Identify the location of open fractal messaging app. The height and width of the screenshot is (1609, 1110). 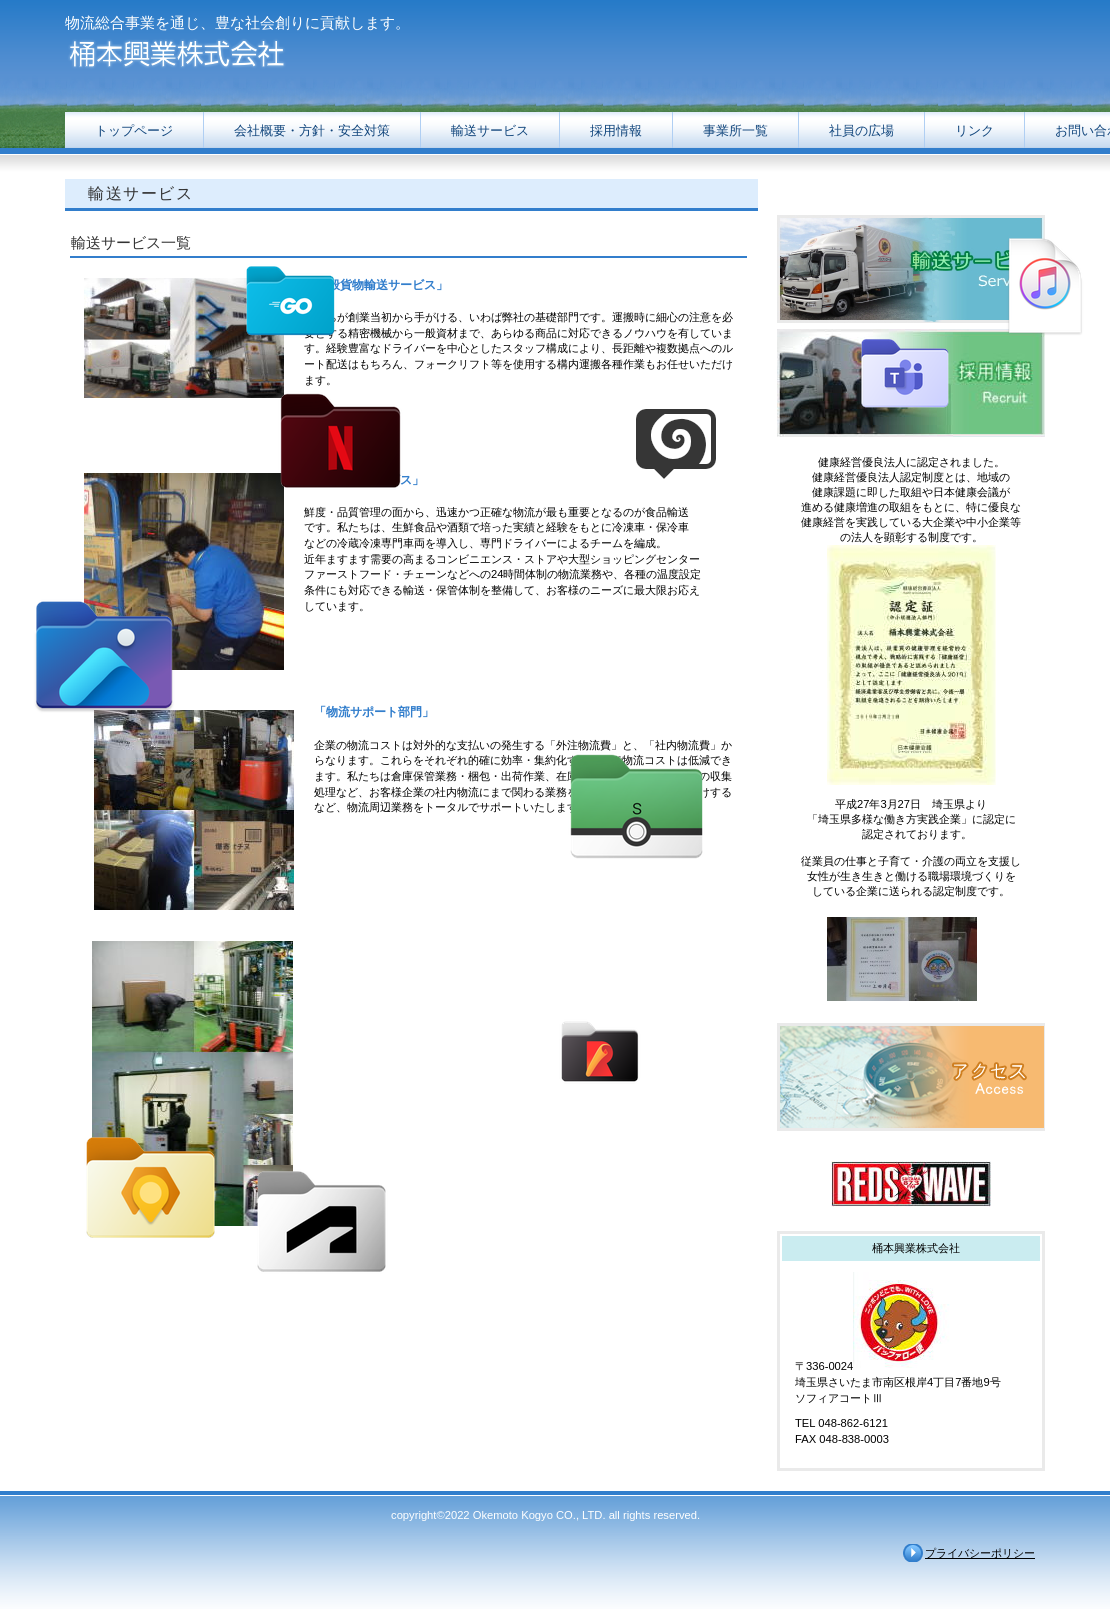
(676, 444).